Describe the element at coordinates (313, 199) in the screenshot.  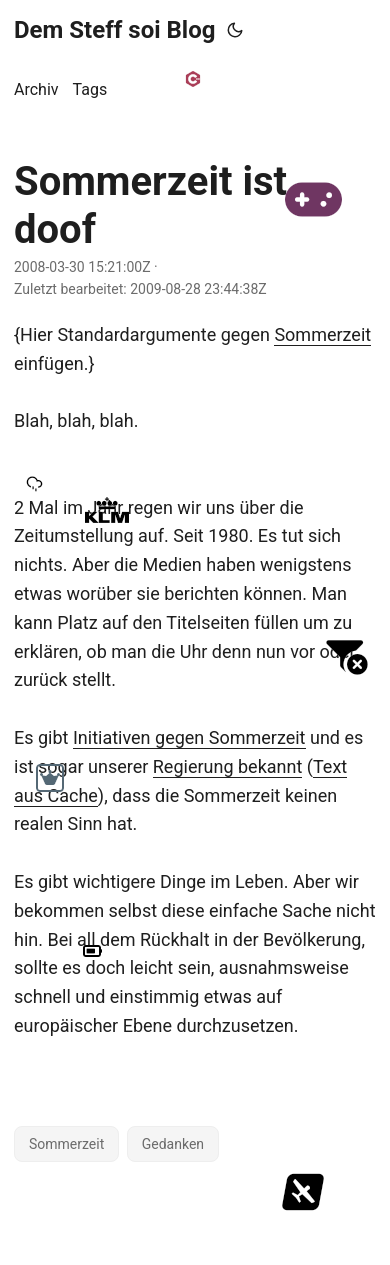
I see `access games or gaming features` at that location.